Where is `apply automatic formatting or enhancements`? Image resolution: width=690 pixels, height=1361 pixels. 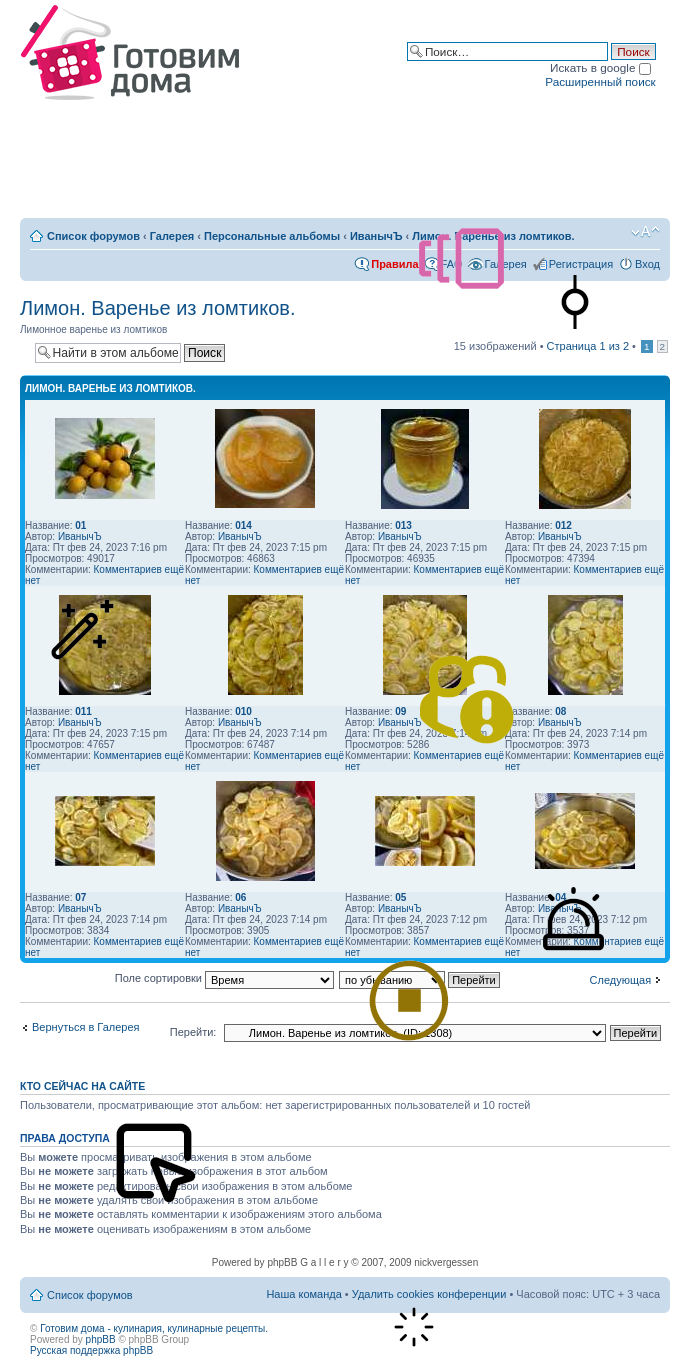
apply automatic formatting or enhancements is located at coordinates (82, 630).